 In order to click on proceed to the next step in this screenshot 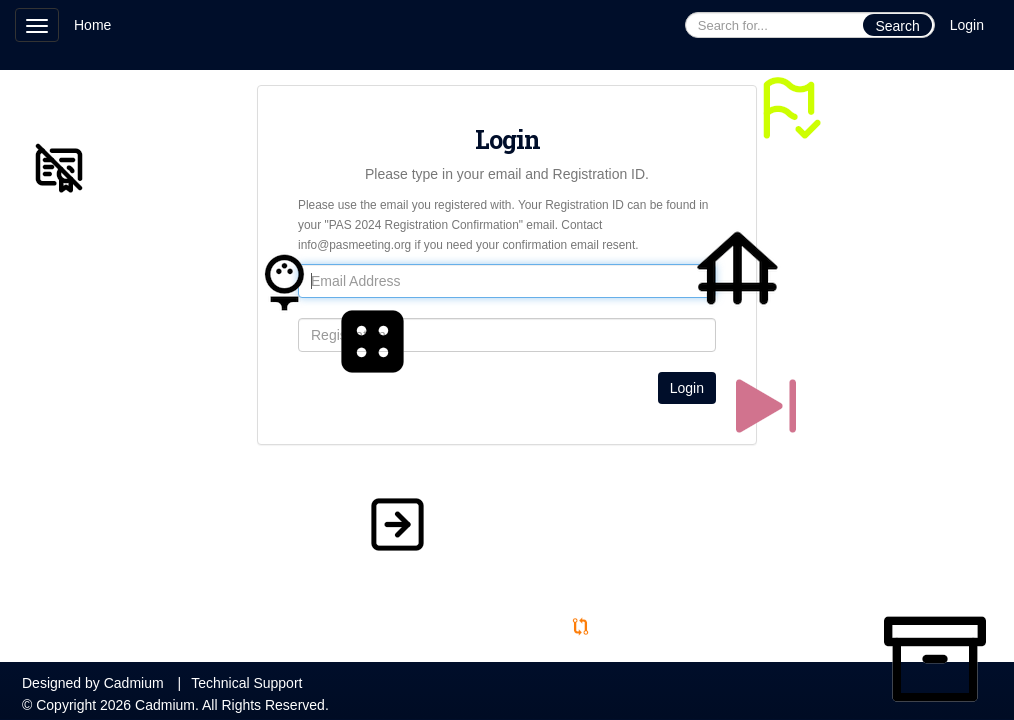, I will do `click(397, 524)`.